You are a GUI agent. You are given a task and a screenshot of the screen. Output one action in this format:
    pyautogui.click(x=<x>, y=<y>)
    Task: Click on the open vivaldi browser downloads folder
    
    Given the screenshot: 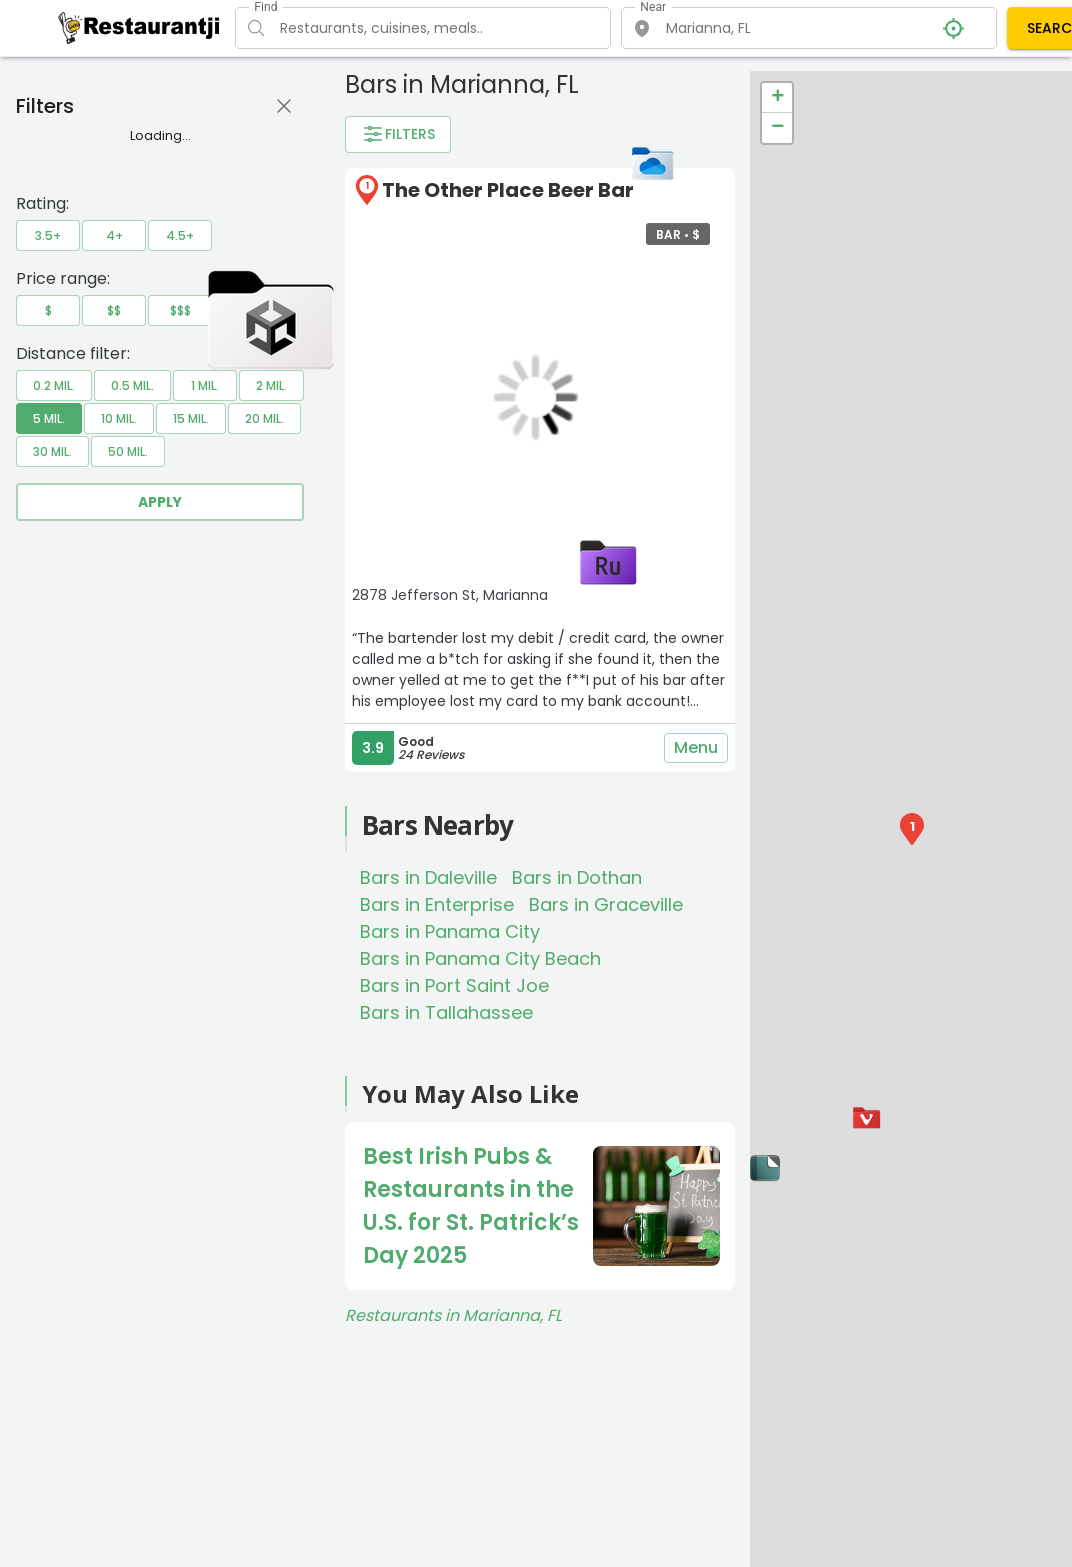 What is the action you would take?
    pyautogui.click(x=866, y=1118)
    